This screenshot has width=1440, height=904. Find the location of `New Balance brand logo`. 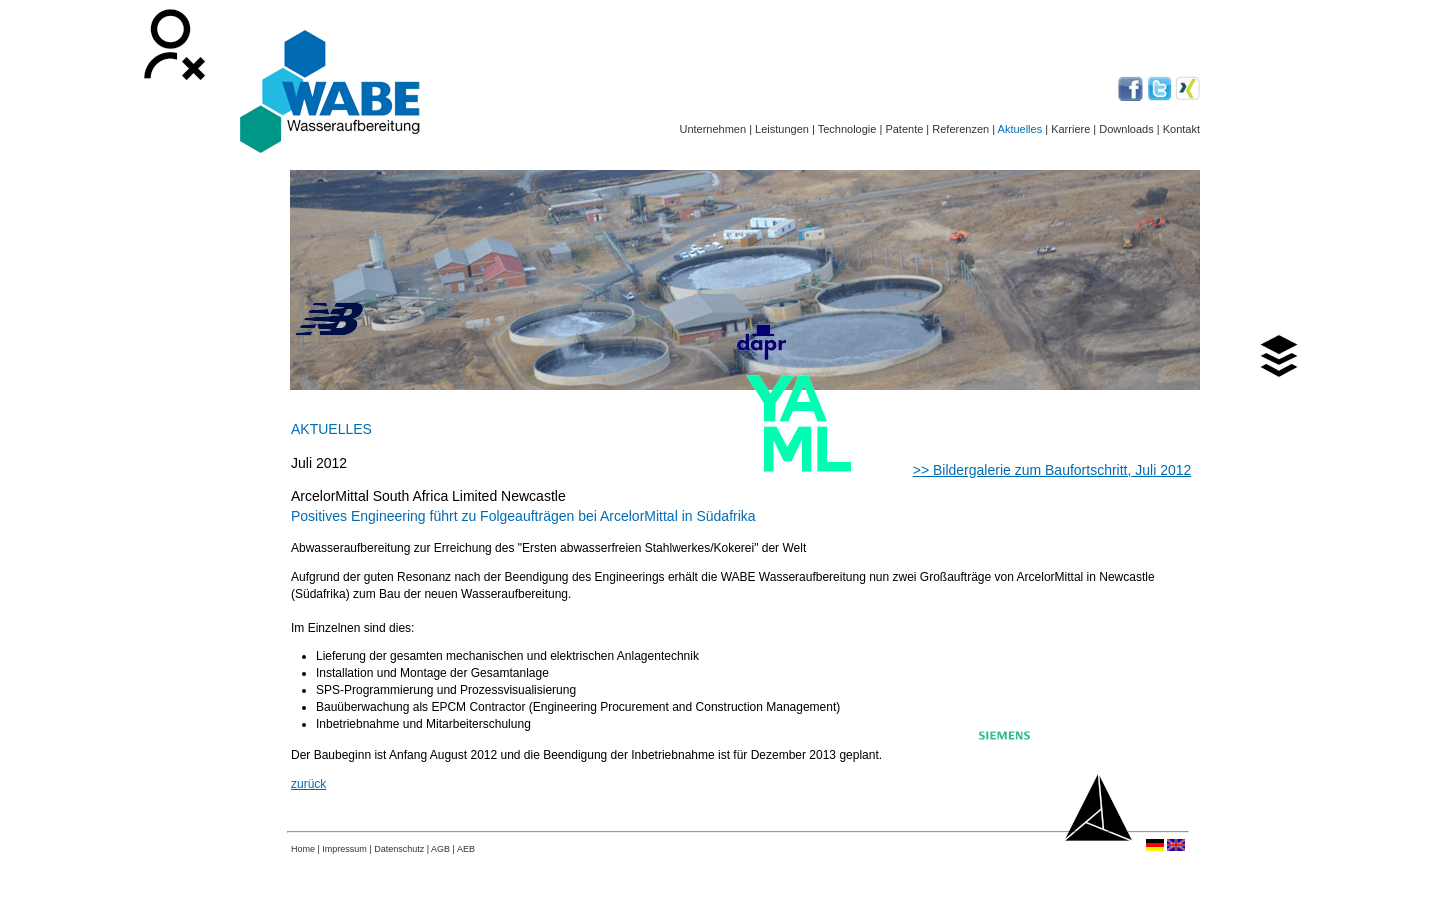

New Balance brand logo is located at coordinates (329, 319).